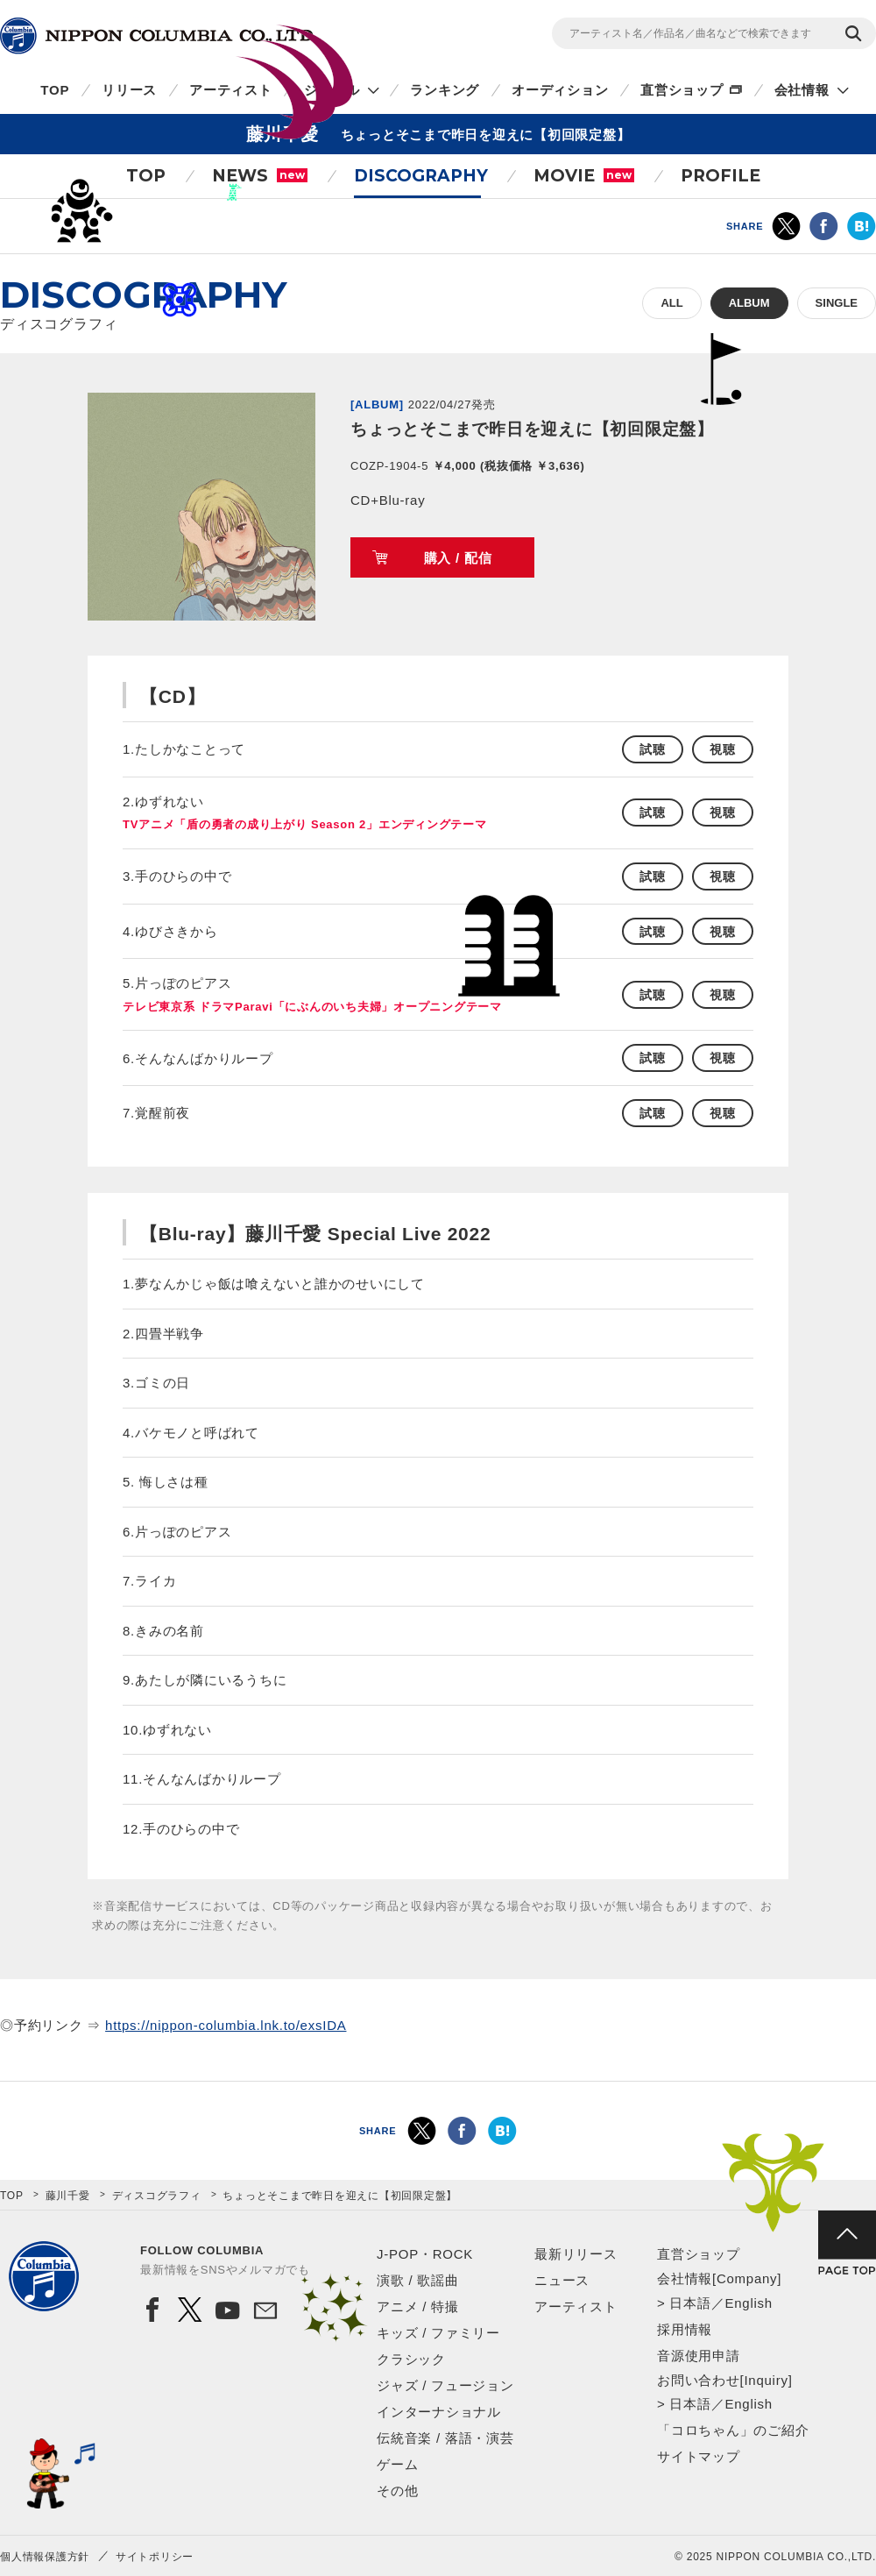 The width and height of the screenshot is (876, 2576). What do you see at coordinates (773, 2182) in the screenshot?
I see `decorative fleur-de-lis or heraldic emblem` at bounding box center [773, 2182].